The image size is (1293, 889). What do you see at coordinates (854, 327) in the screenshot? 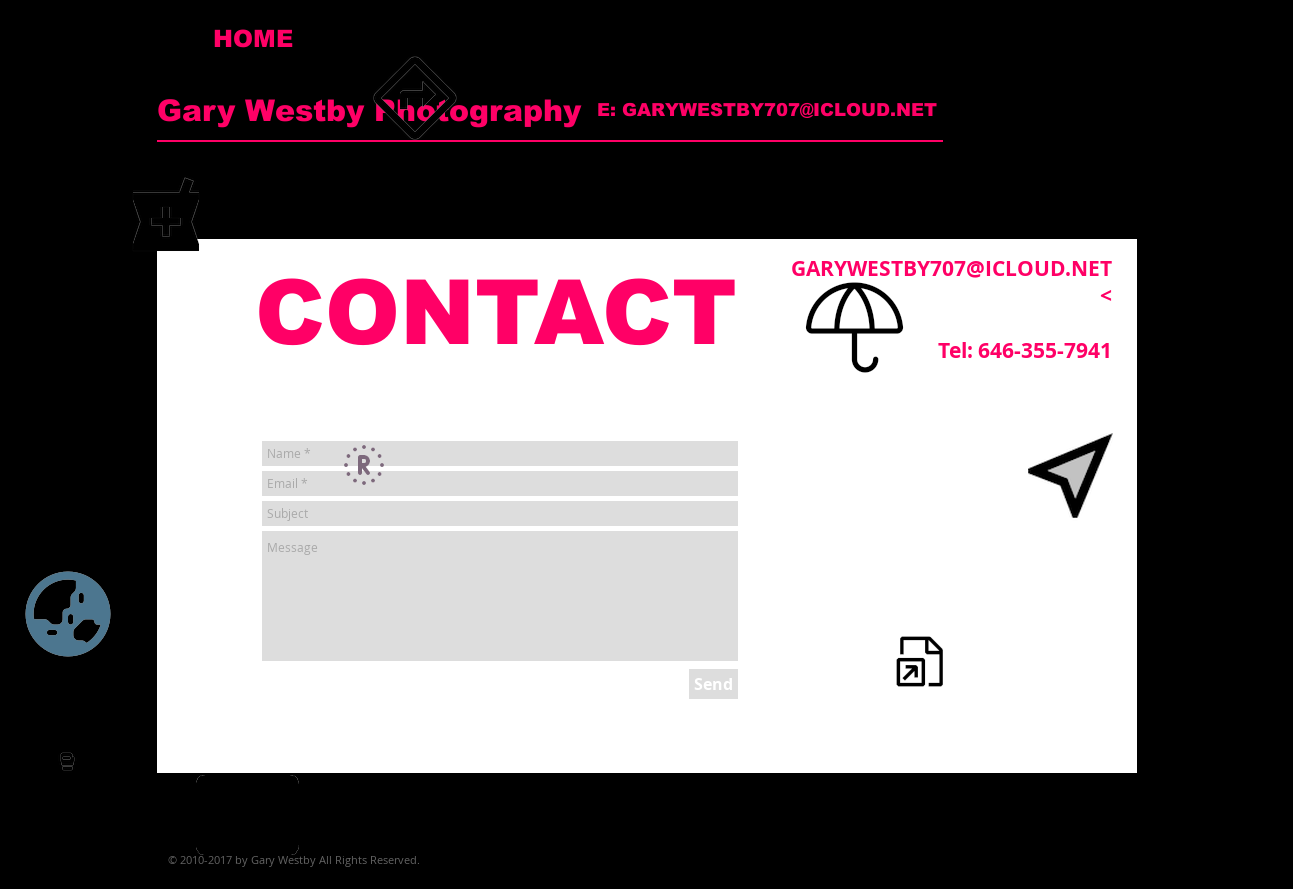
I see `view weather protection or rain forecast` at bounding box center [854, 327].